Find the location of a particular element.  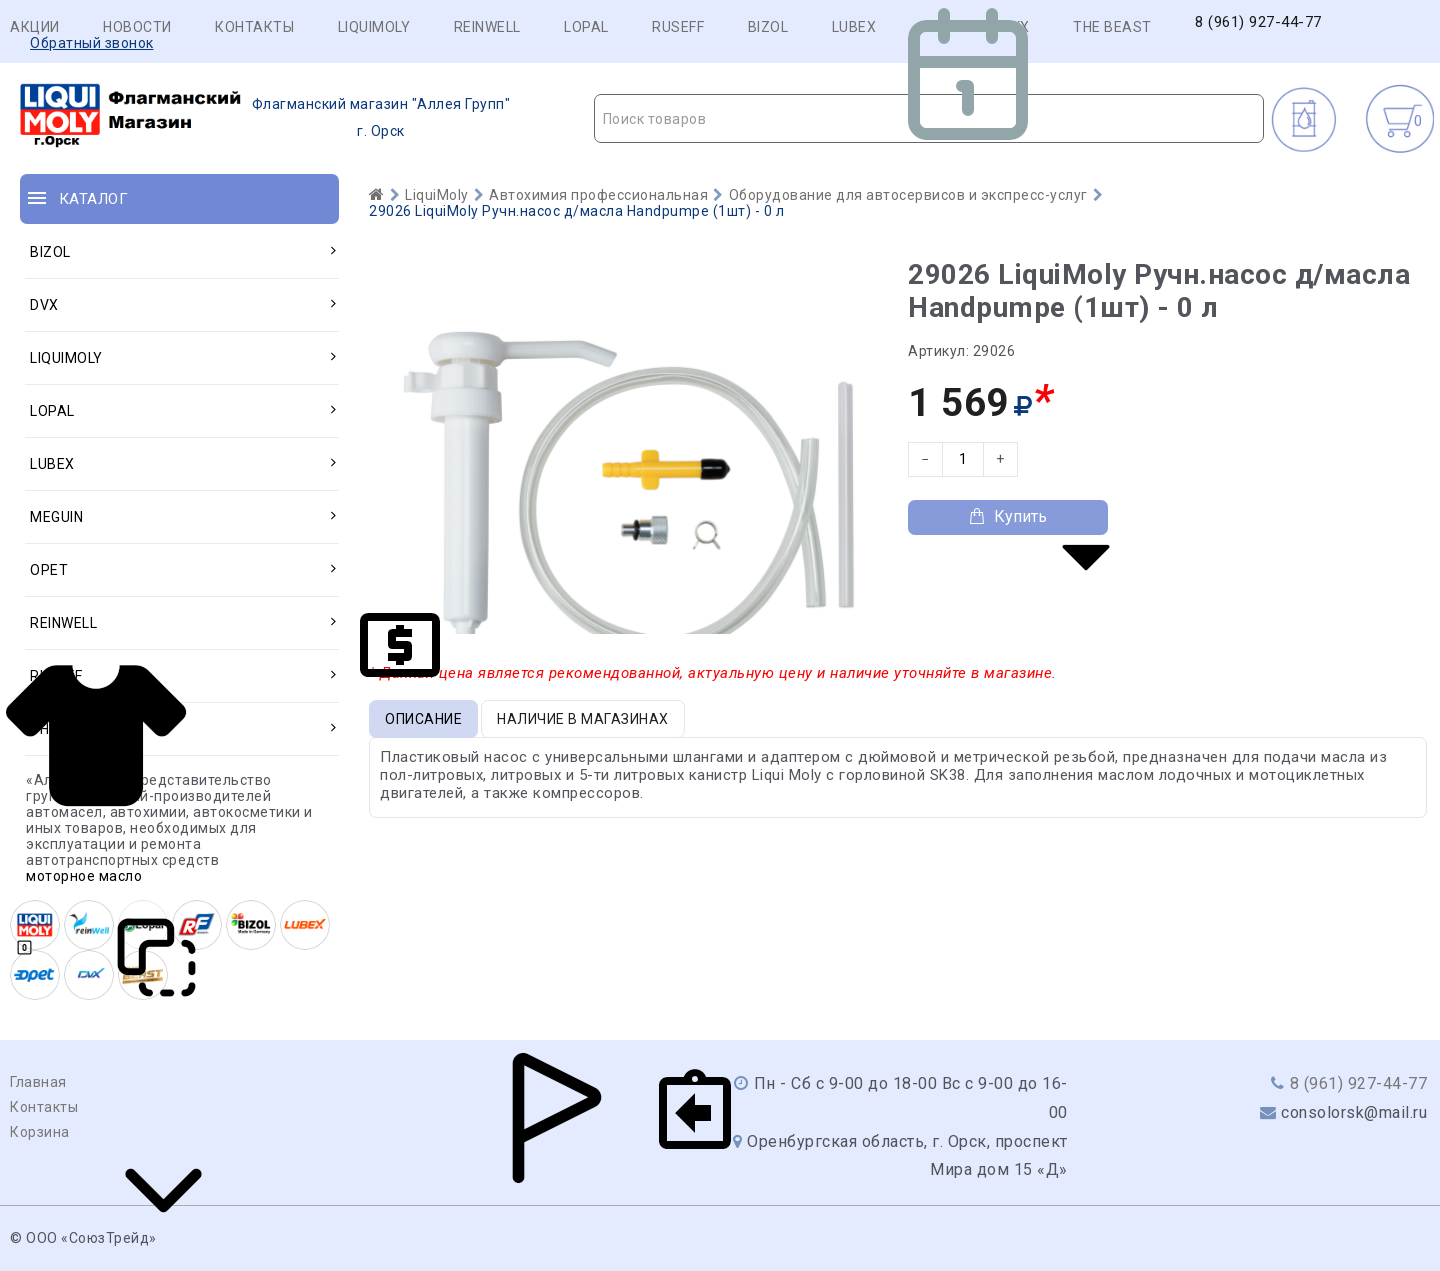

indicates zero items or empty count is located at coordinates (24, 947).